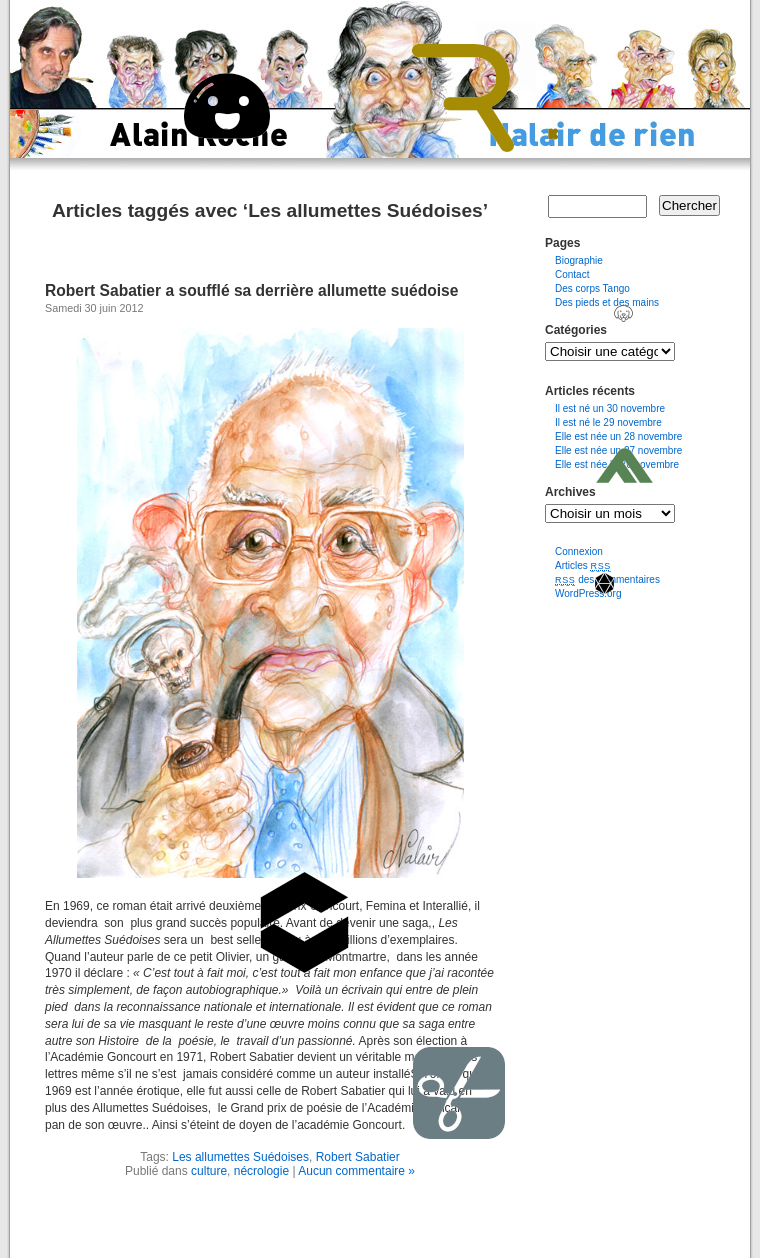 The width and height of the screenshot is (760, 1258). Describe the element at coordinates (227, 106) in the screenshot. I see `docsify documentation platform logo` at that location.